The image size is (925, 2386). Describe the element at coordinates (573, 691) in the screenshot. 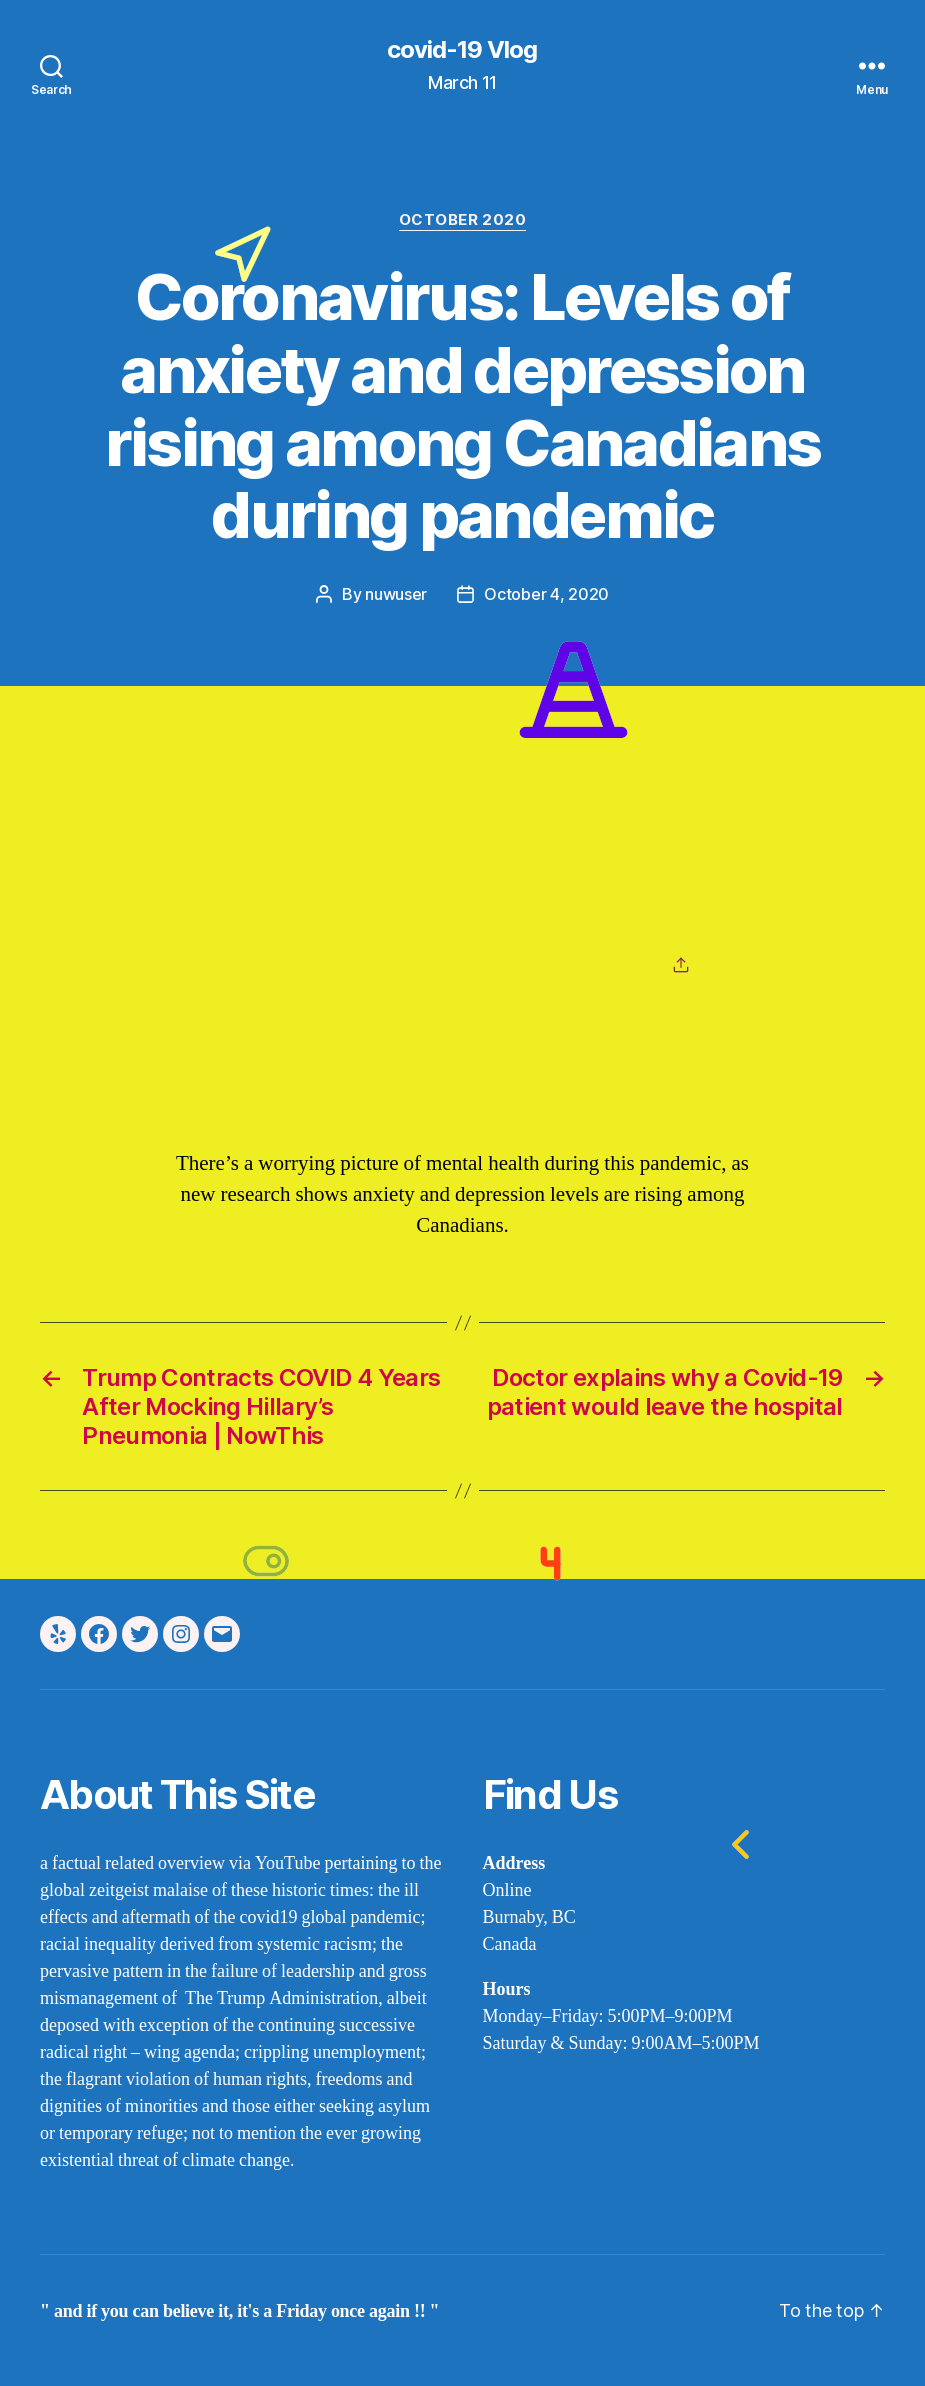

I see `indicates construction or maintenance in progress` at that location.